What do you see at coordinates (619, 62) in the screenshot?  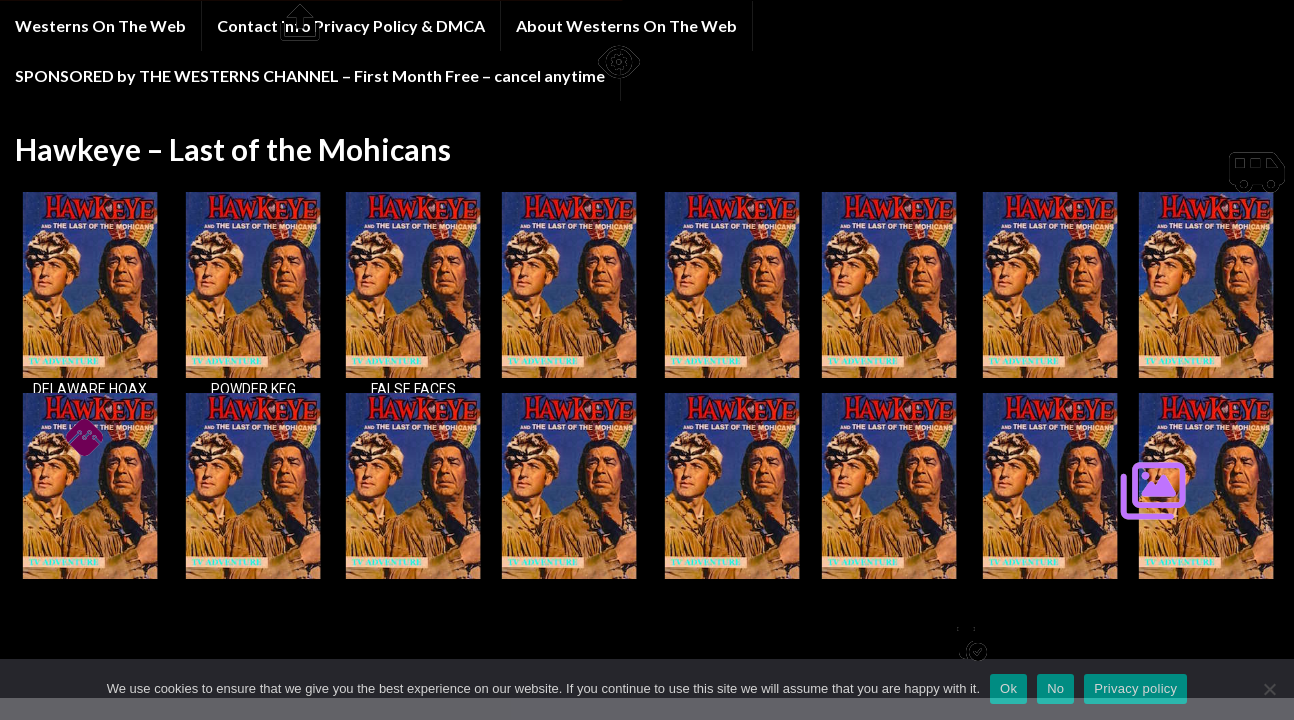 I see `phabricator code review platform logo` at bounding box center [619, 62].